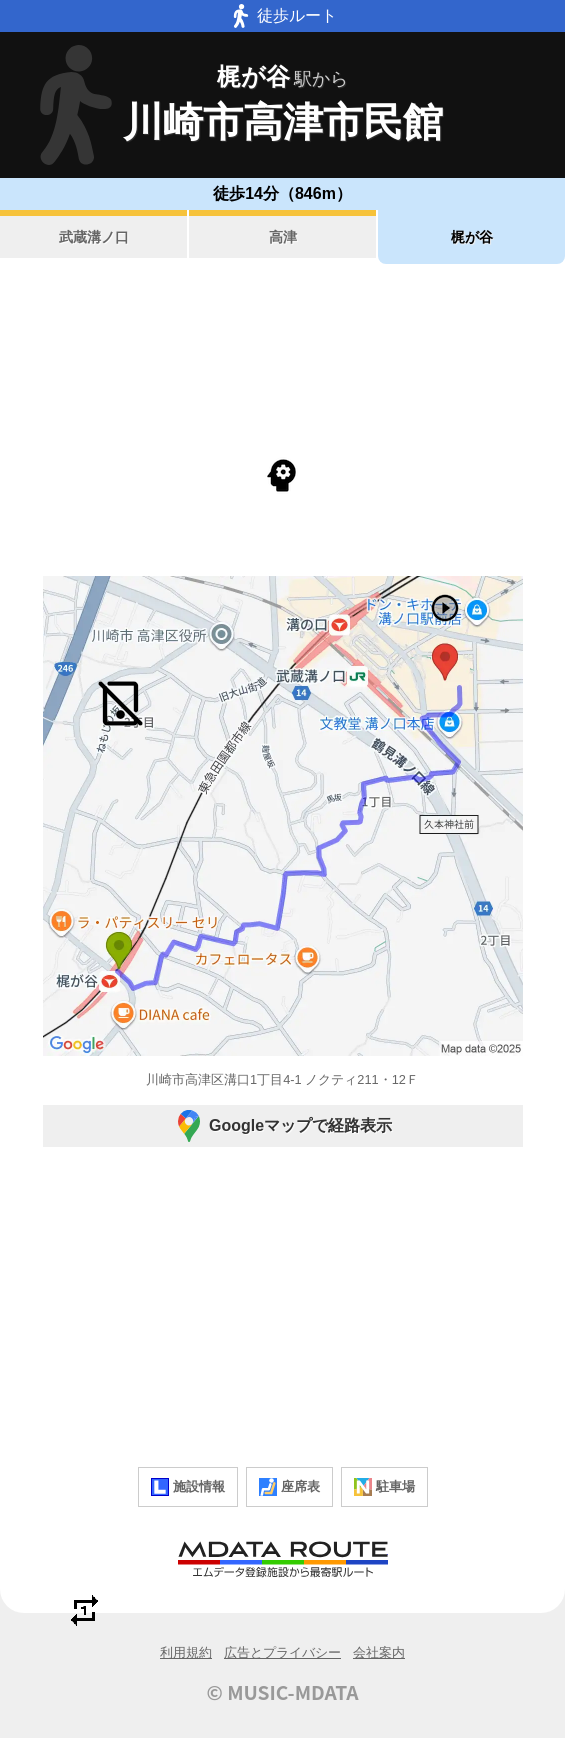 The image size is (565, 1738). I want to click on tap to play media, so click(445, 608).